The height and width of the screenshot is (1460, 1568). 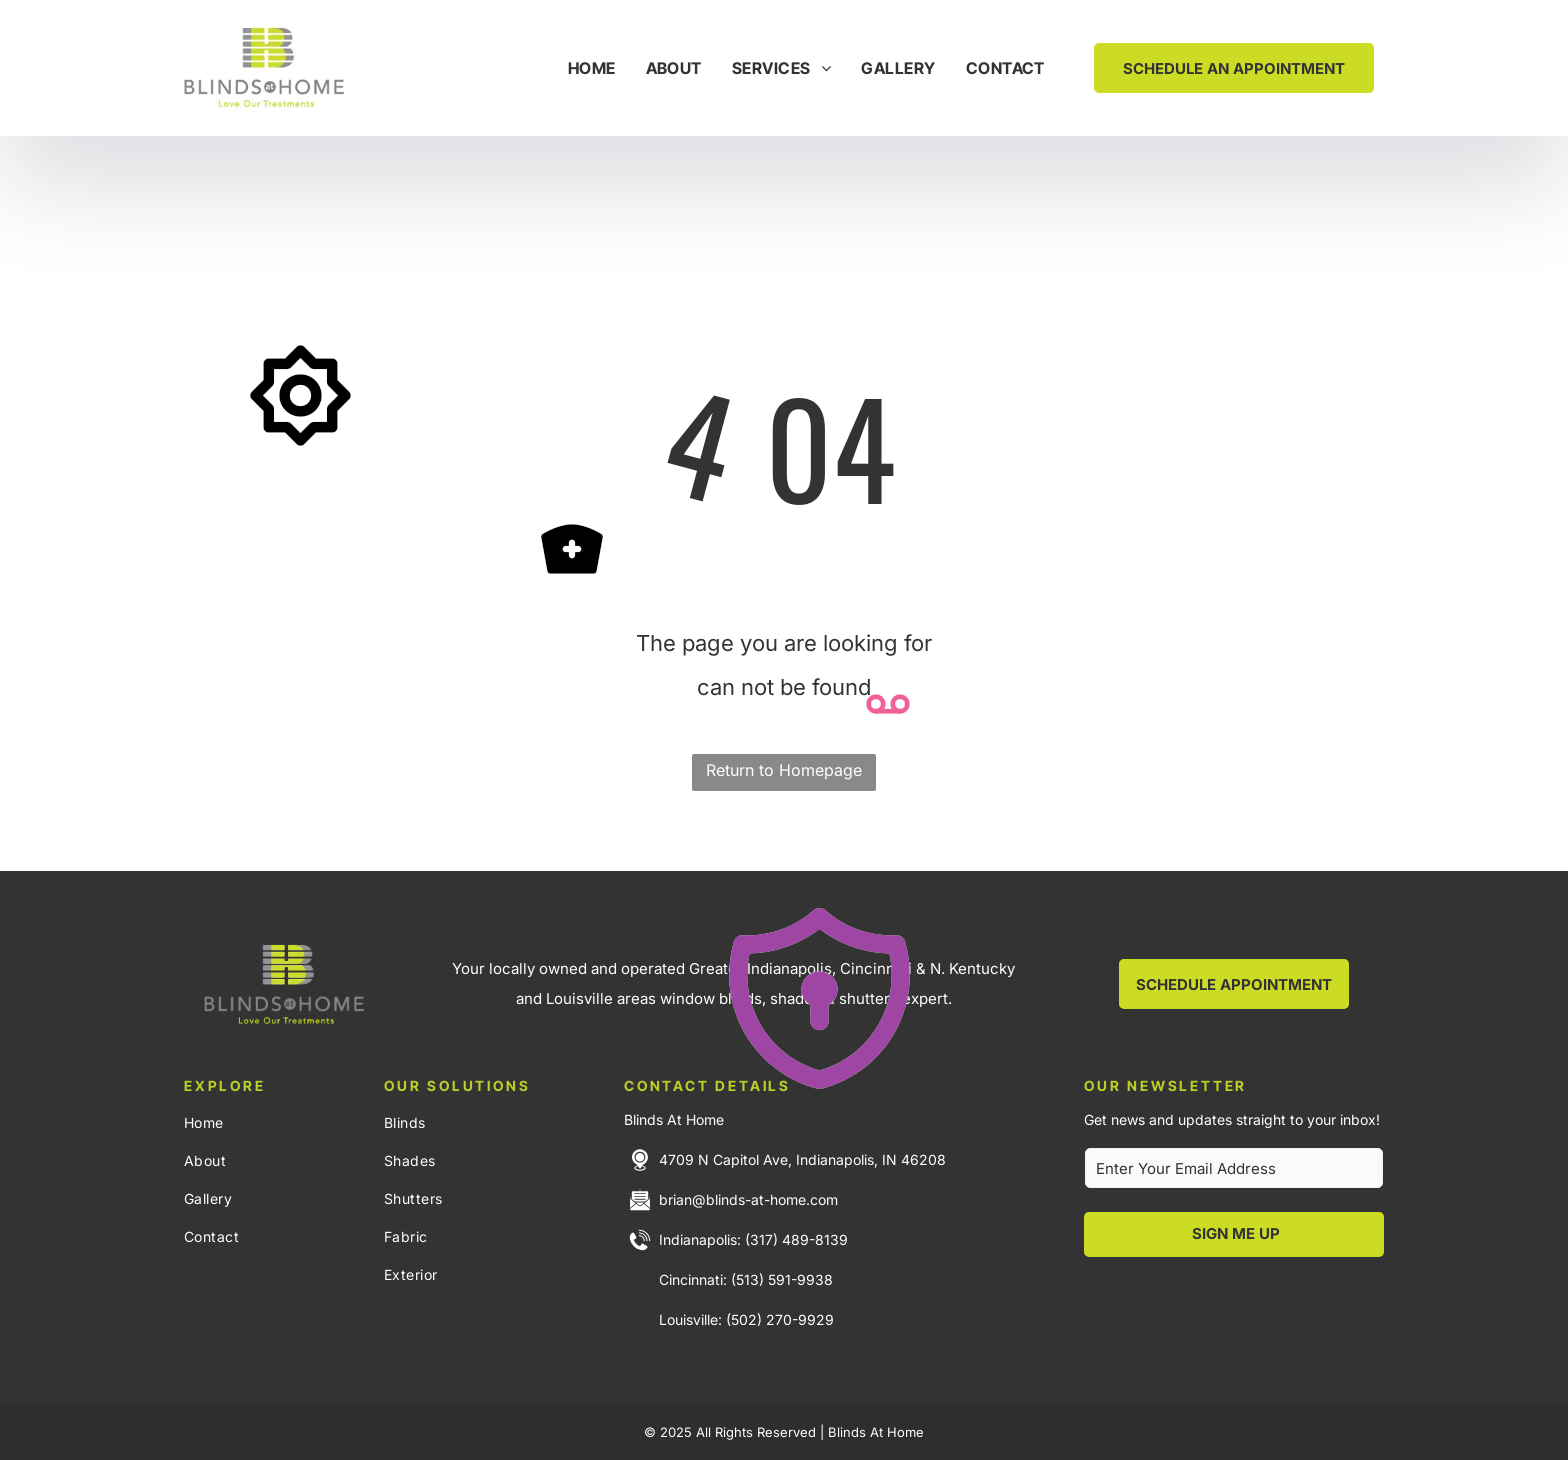 I want to click on adjust screen brightness settings, so click(x=300, y=395).